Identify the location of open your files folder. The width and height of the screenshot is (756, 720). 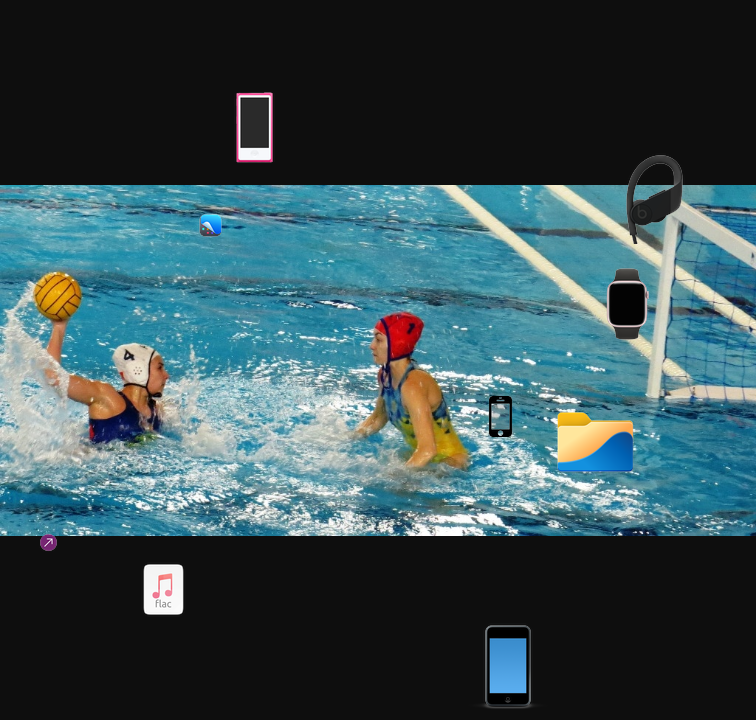
(595, 444).